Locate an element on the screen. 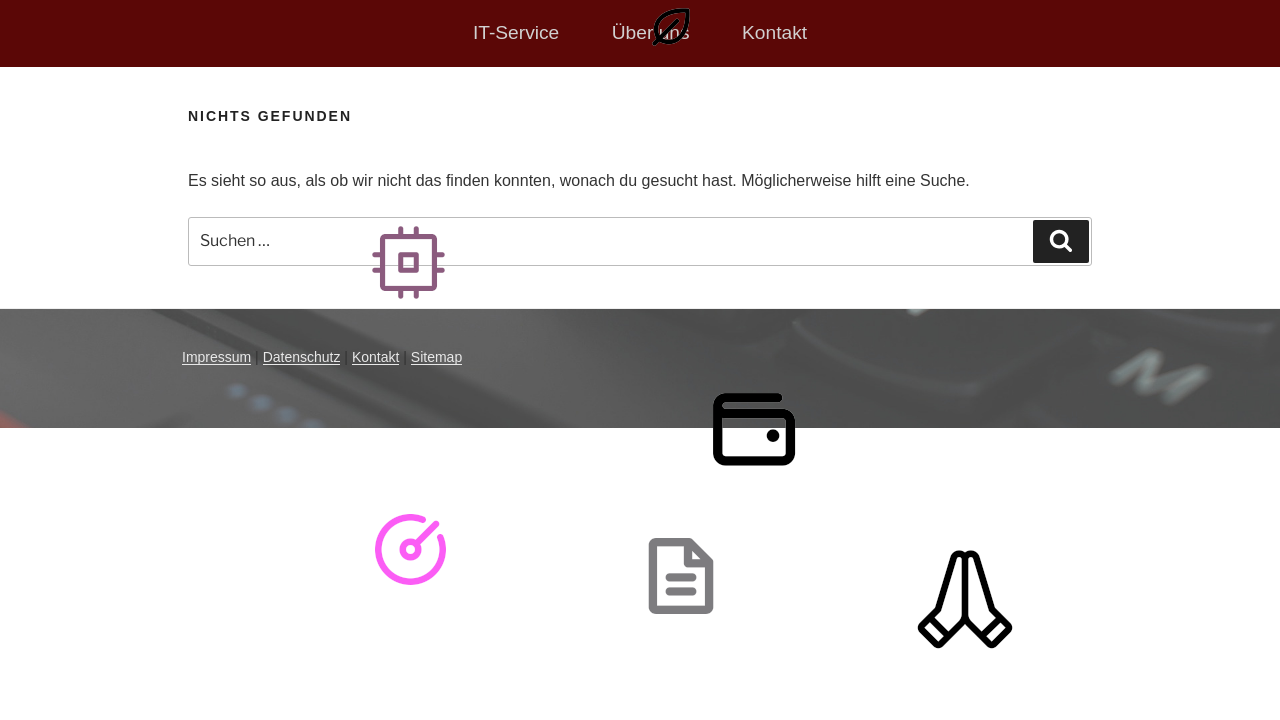  indicates eco-friendly or sustainable option is located at coordinates (671, 27).